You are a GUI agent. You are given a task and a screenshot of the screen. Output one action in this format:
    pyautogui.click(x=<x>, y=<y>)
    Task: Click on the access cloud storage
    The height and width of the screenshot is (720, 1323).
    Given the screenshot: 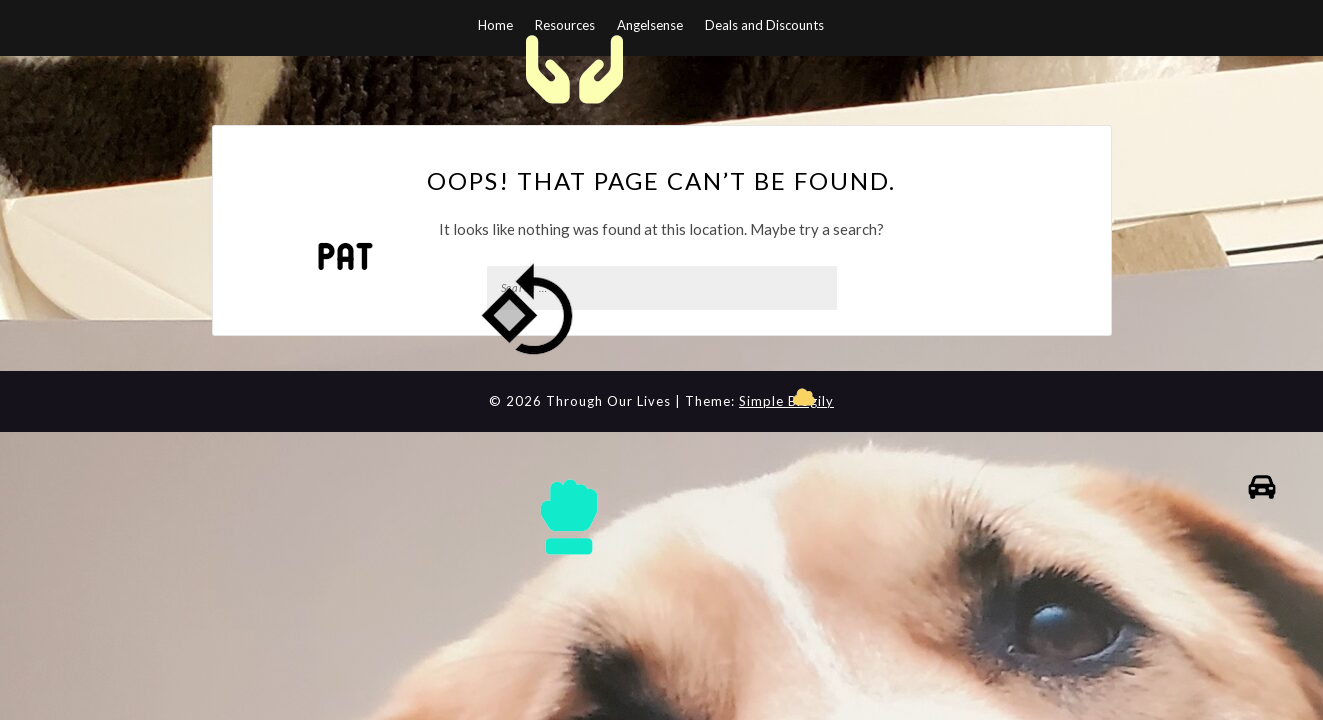 What is the action you would take?
    pyautogui.click(x=804, y=397)
    